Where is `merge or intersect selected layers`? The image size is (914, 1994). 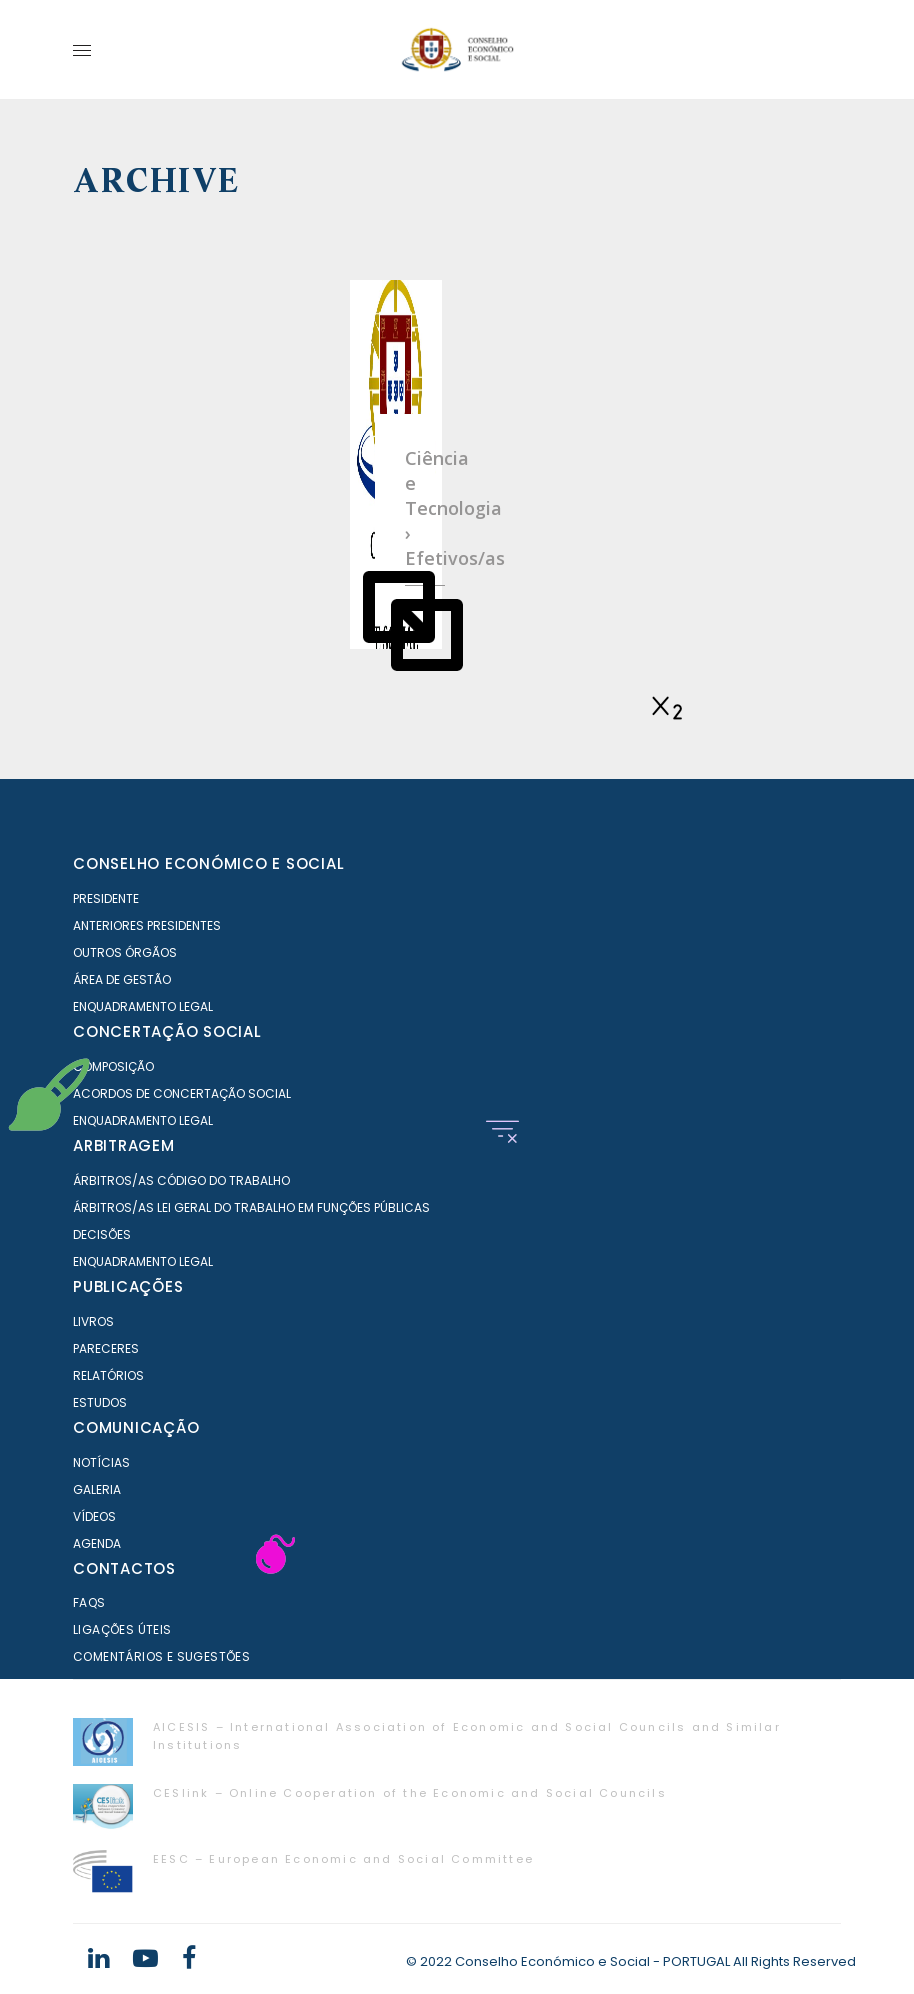
merge or intersect selected layers is located at coordinates (413, 621).